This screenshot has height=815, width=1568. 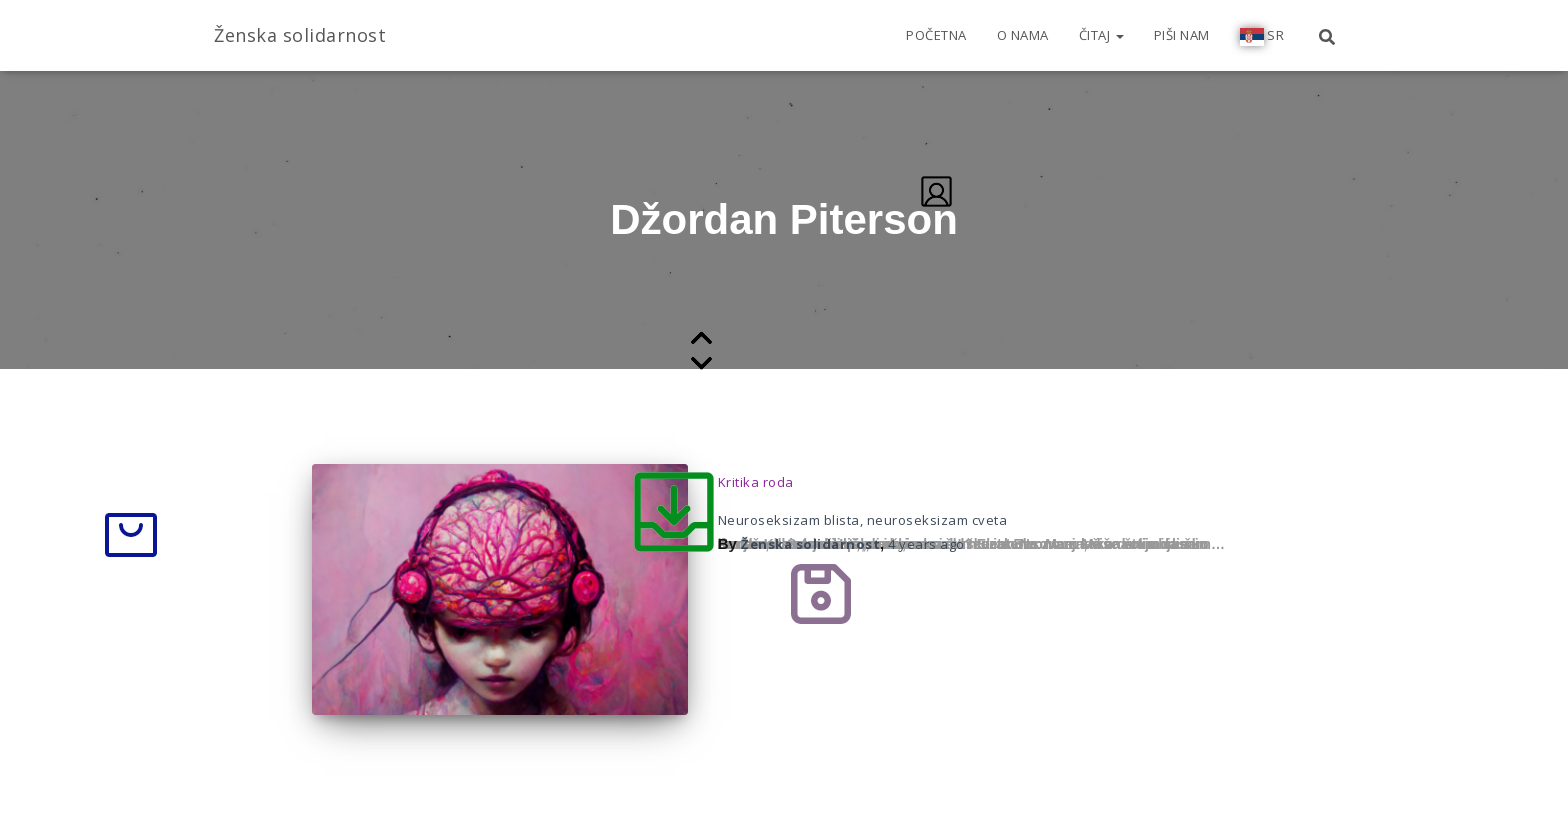 What do you see at coordinates (131, 535) in the screenshot?
I see `view your shopping cart` at bounding box center [131, 535].